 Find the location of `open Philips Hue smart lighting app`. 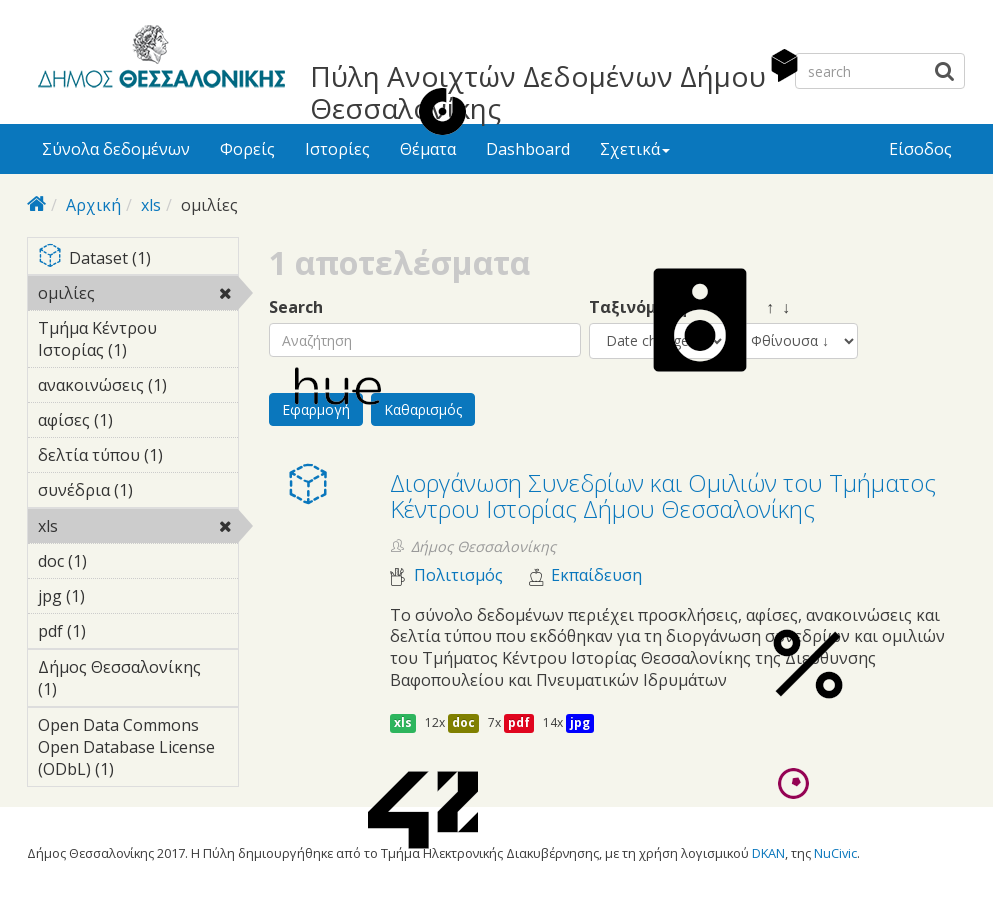

open Philips Hue smart lighting app is located at coordinates (338, 386).